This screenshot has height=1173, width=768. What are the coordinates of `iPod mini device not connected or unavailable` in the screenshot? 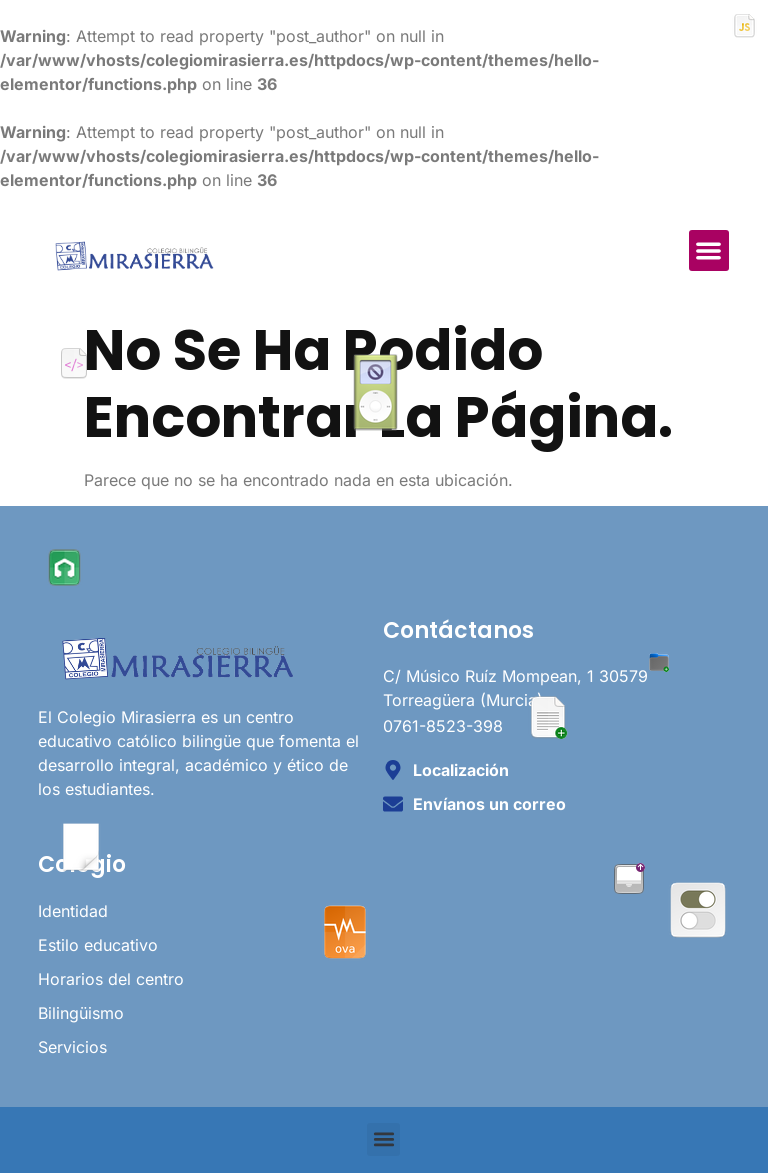 It's located at (375, 392).